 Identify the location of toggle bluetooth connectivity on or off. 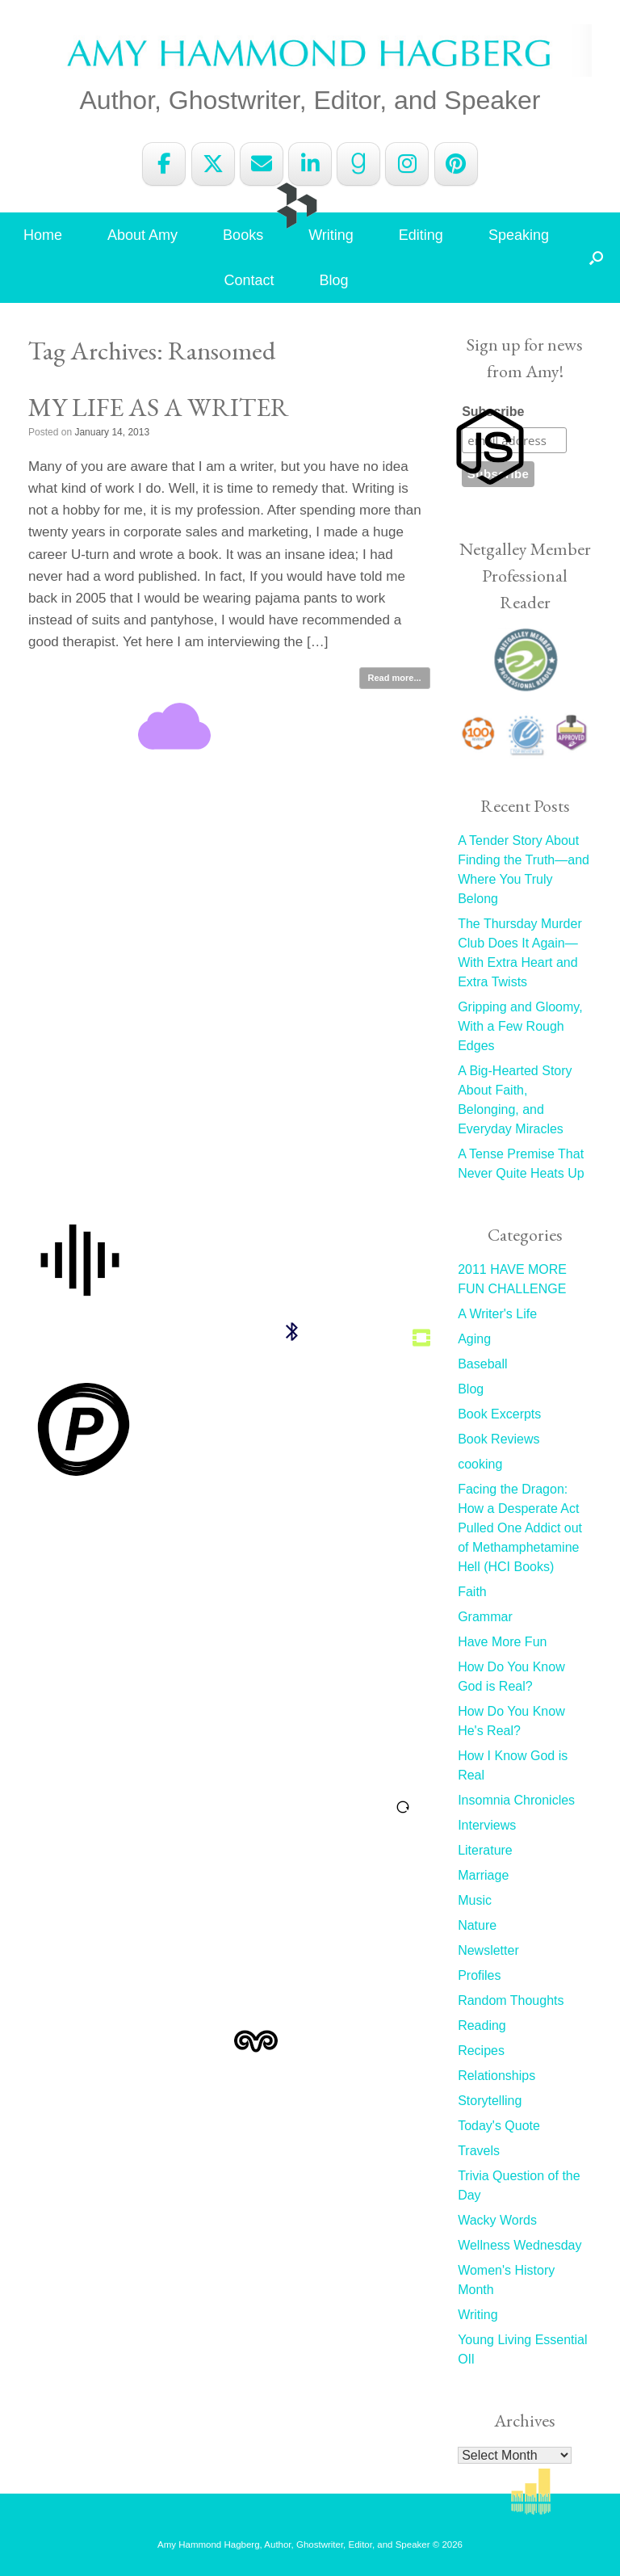
(291, 1331).